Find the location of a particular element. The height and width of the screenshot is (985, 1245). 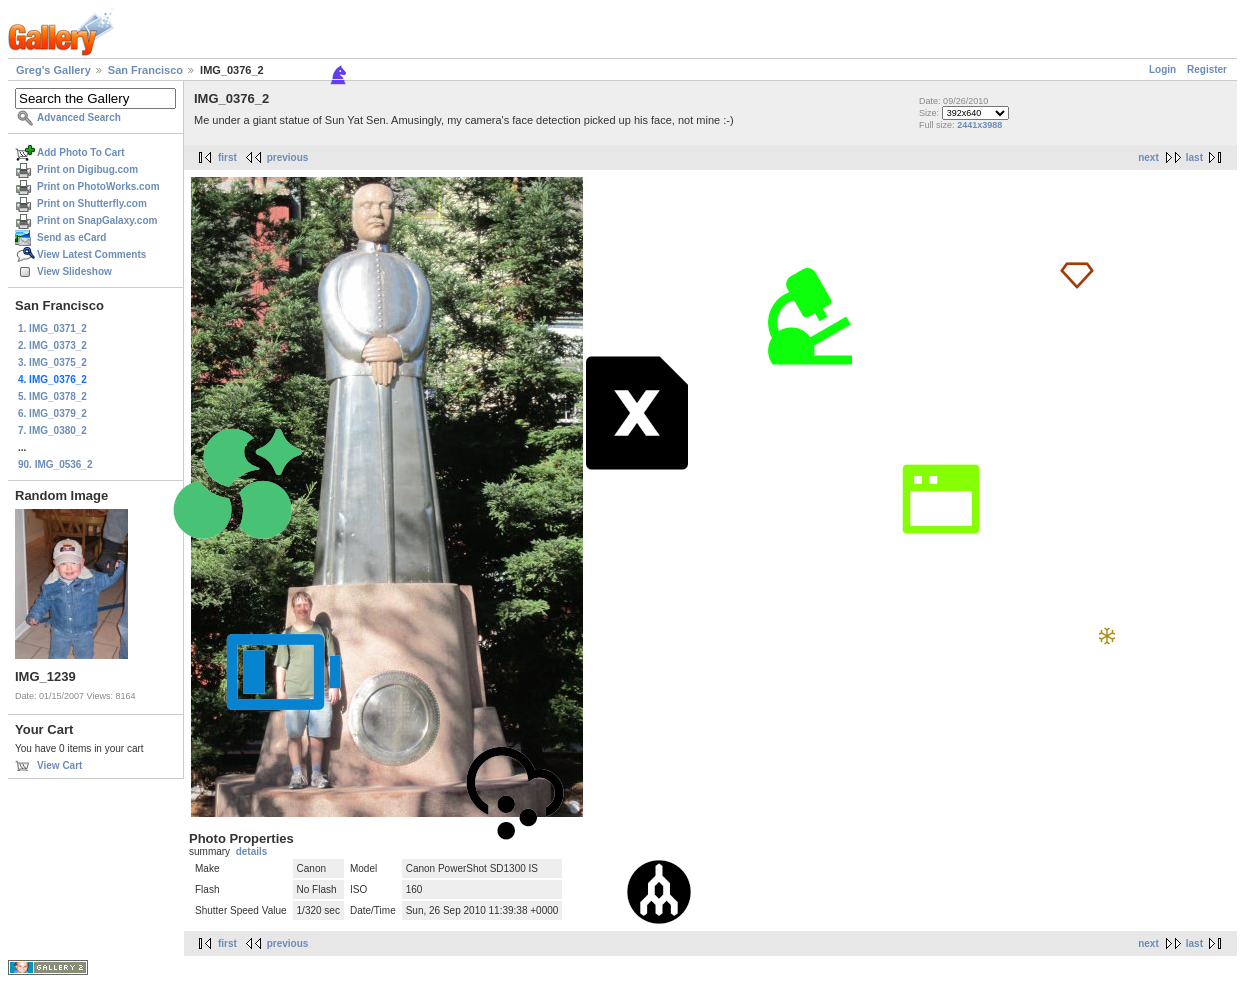

open a new window is located at coordinates (941, 499).